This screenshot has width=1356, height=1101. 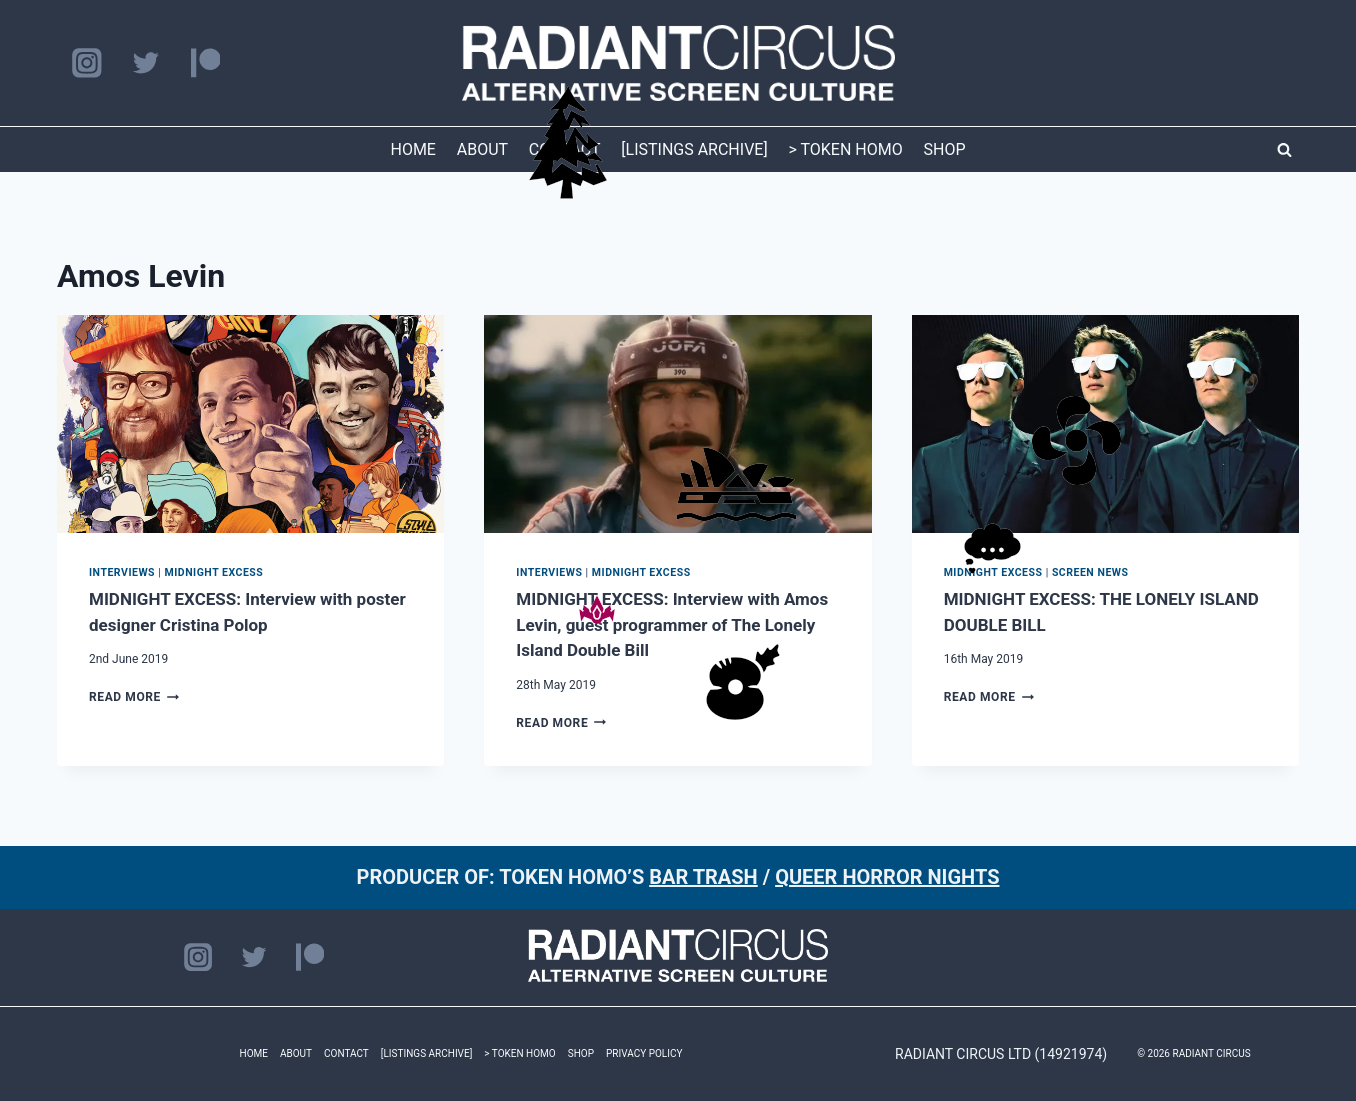 I want to click on indicates a forest or nature area on a map, so click(x=570, y=142).